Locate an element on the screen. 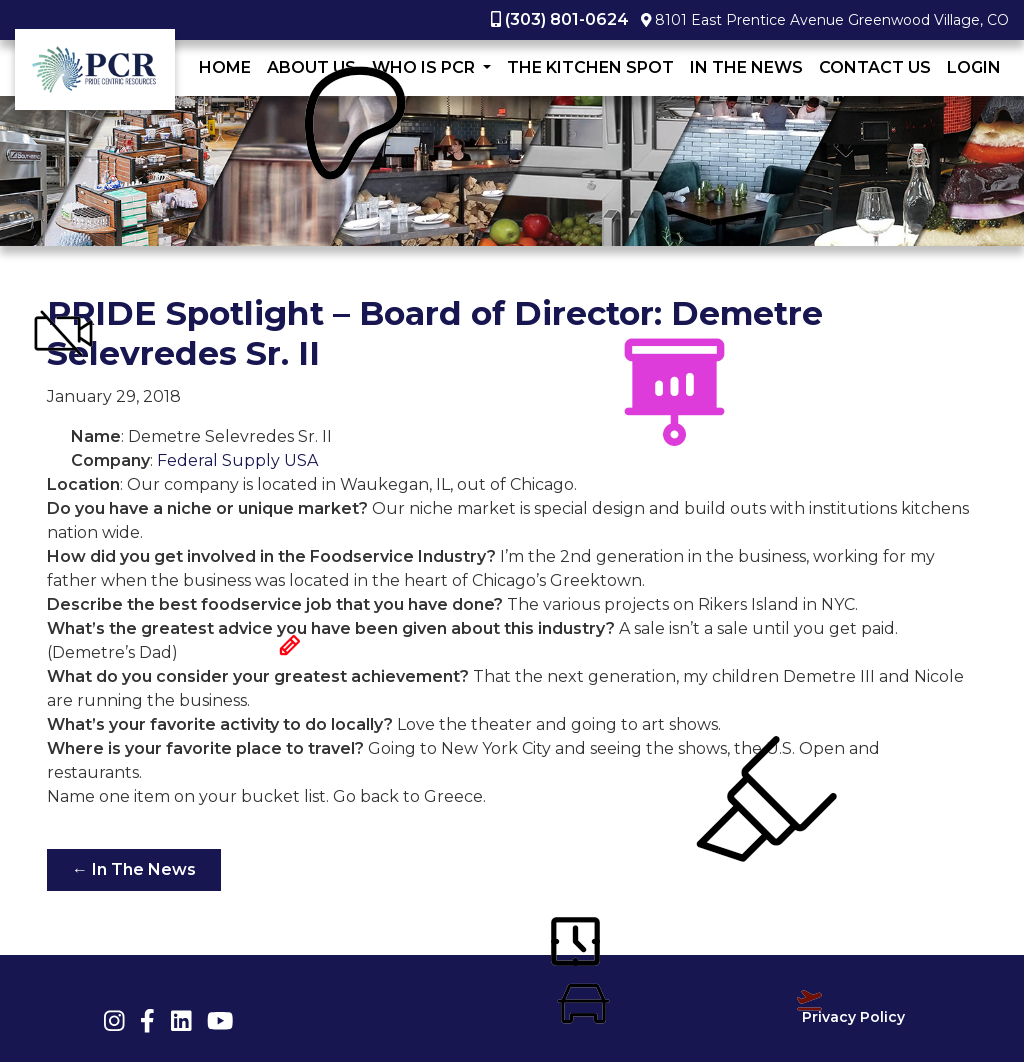 The height and width of the screenshot is (1062, 1024). edit content or settings is located at coordinates (289, 645).